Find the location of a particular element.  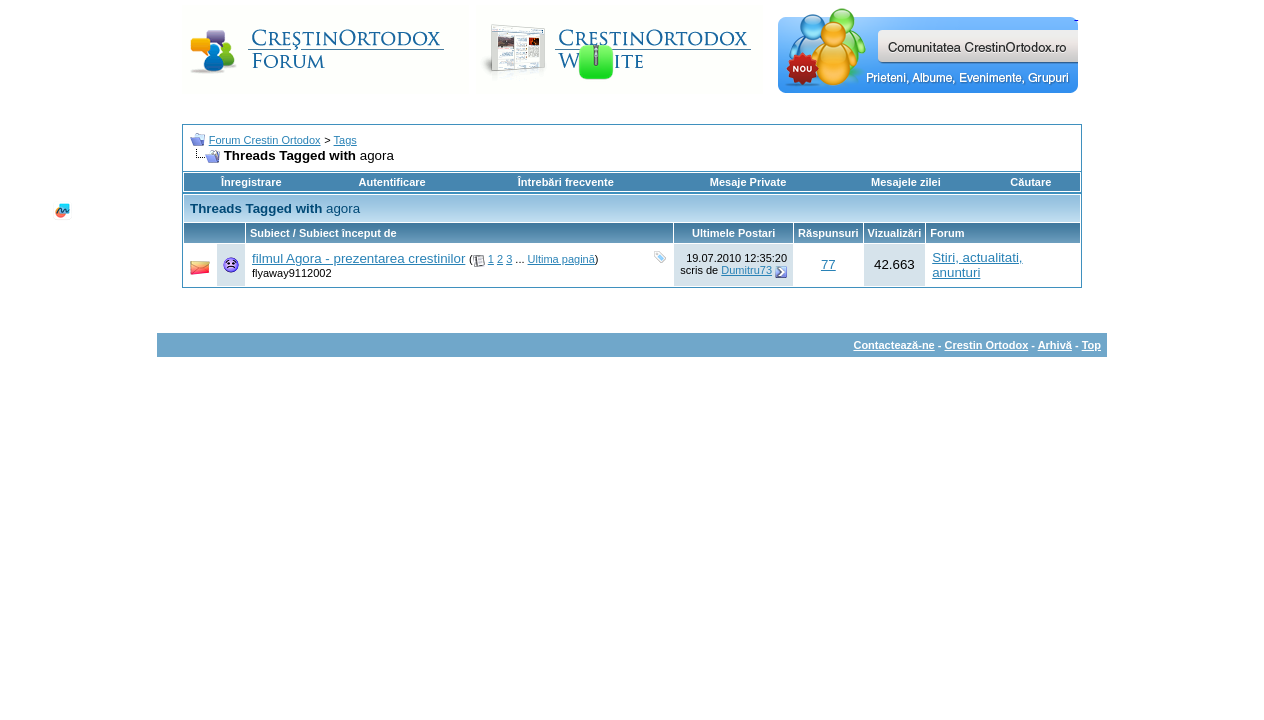

open freeform app for collaborative whiteboarding is located at coordinates (62, 210).